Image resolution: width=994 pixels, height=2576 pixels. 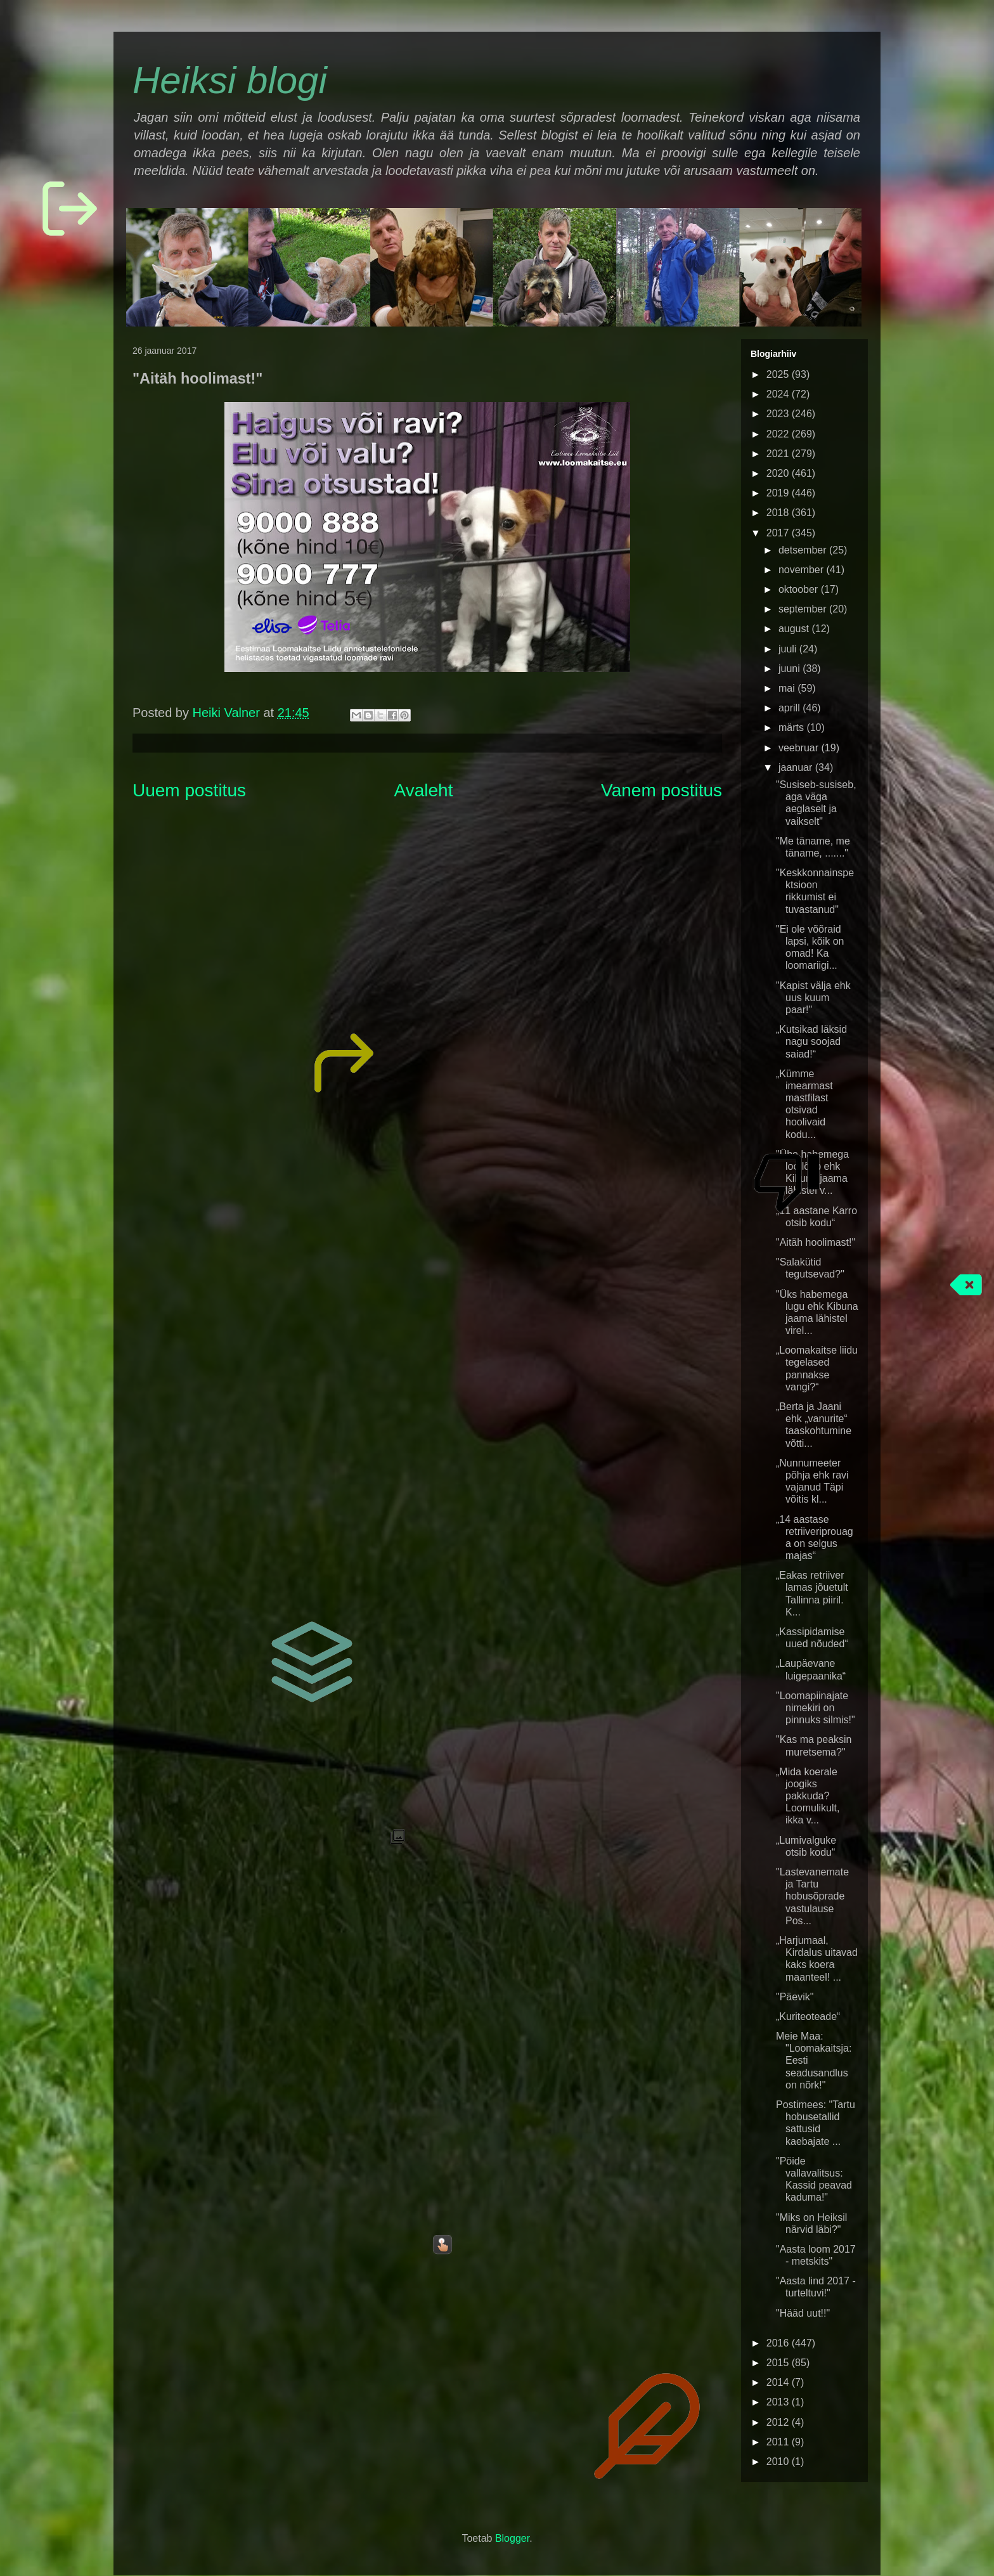 What do you see at coordinates (647, 2426) in the screenshot?
I see `compose a new message or note` at bounding box center [647, 2426].